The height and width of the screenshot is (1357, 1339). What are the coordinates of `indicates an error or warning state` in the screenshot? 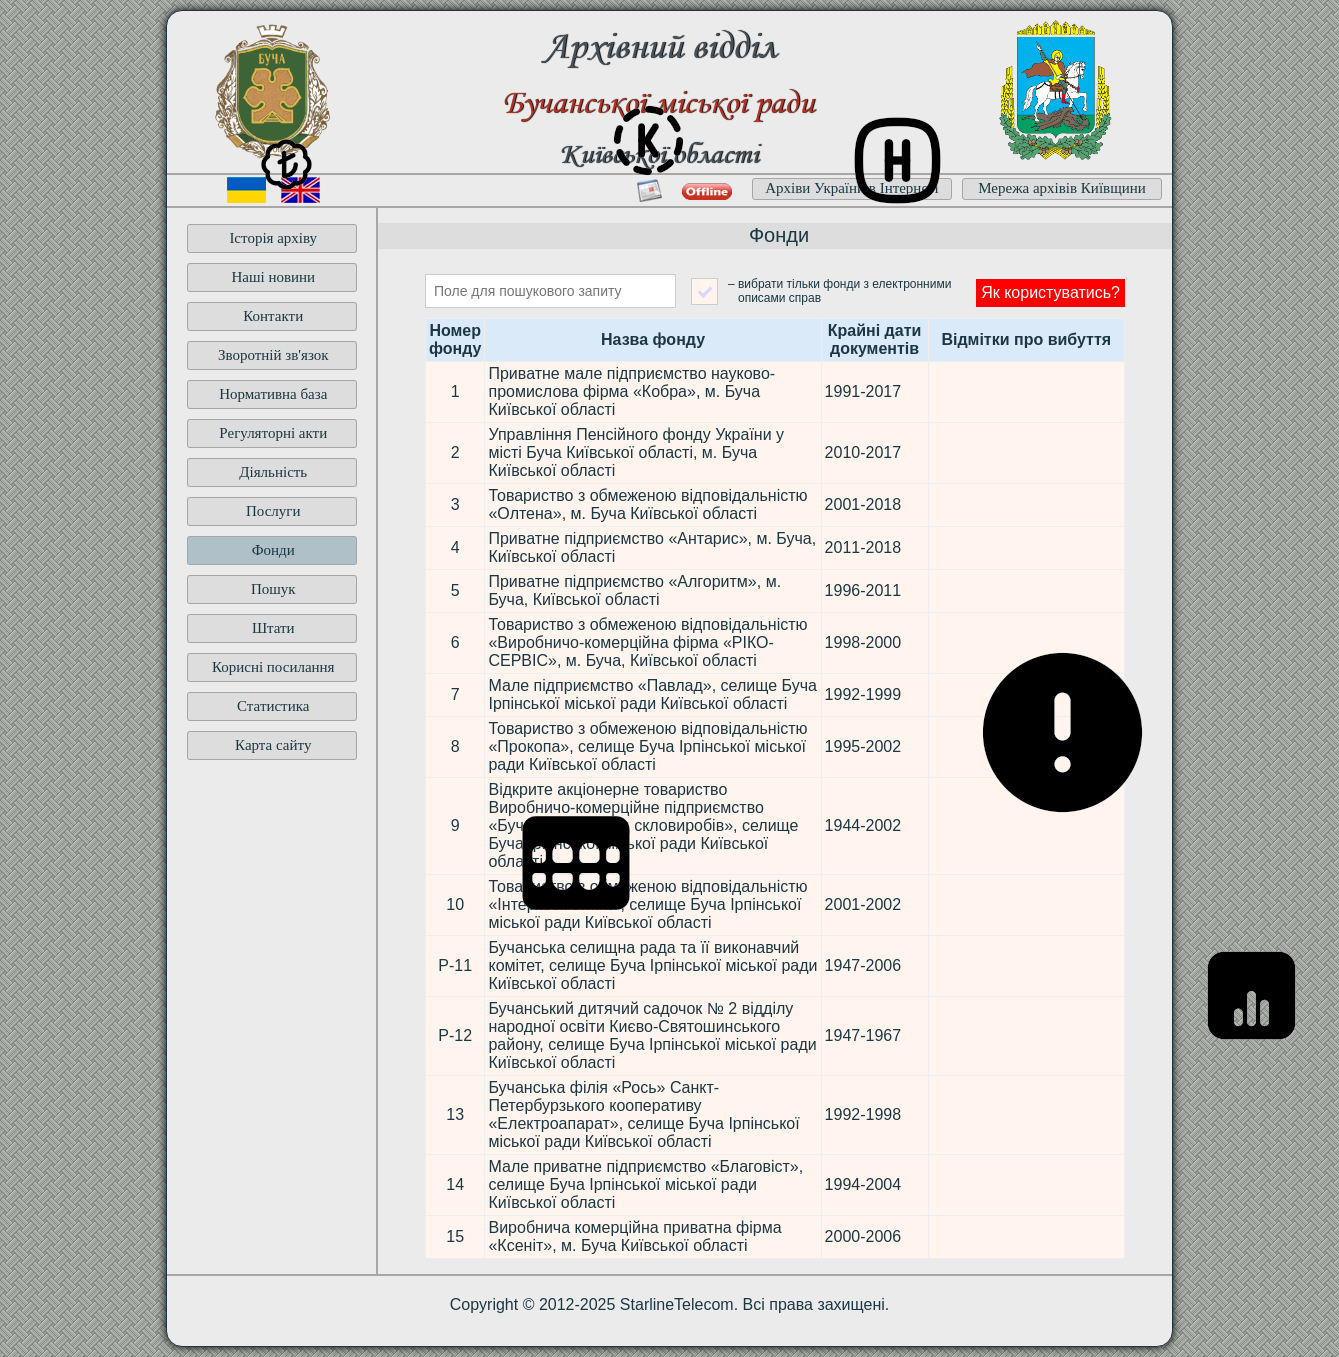 It's located at (1062, 732).